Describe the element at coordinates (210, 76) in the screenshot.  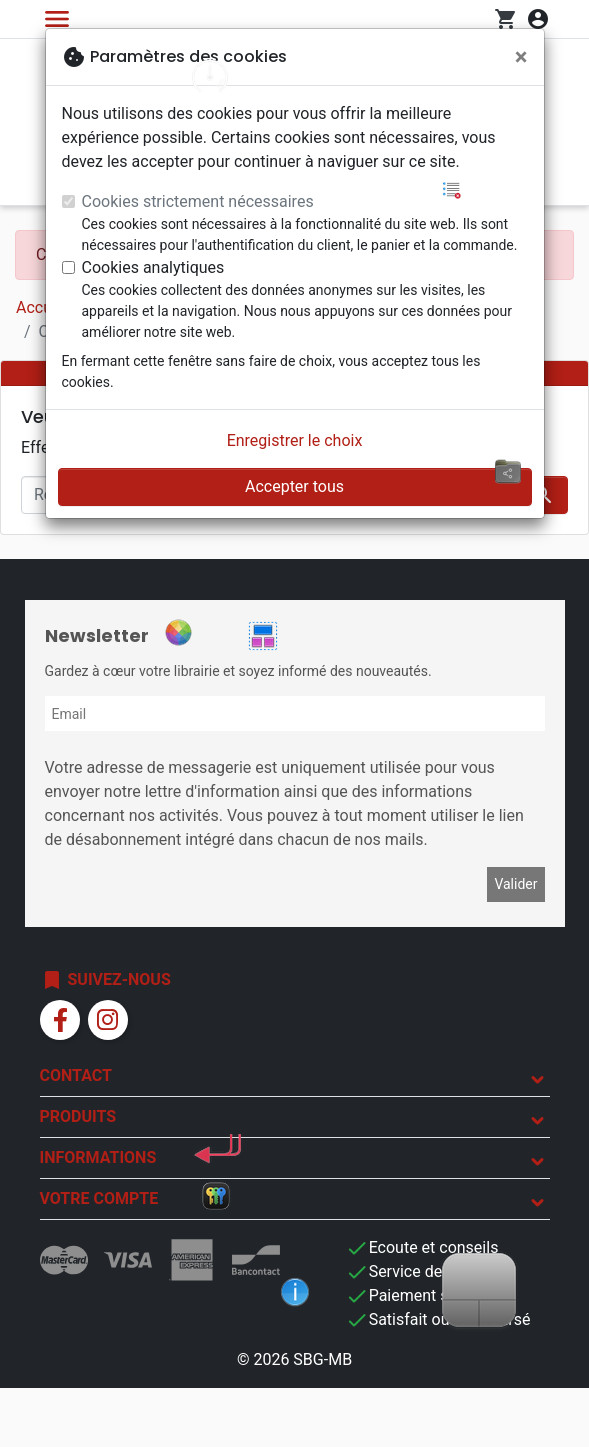
I see `view system performance metrics` at that location.